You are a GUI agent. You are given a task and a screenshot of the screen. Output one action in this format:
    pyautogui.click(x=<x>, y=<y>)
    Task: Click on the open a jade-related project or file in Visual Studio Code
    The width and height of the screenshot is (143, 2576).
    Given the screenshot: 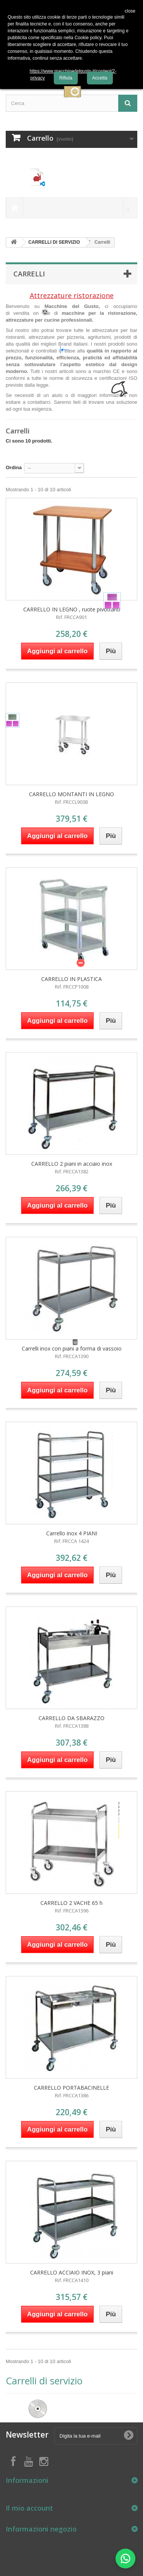 What is the action you would take?
    pyautogui.click(x=37, y=177)
    